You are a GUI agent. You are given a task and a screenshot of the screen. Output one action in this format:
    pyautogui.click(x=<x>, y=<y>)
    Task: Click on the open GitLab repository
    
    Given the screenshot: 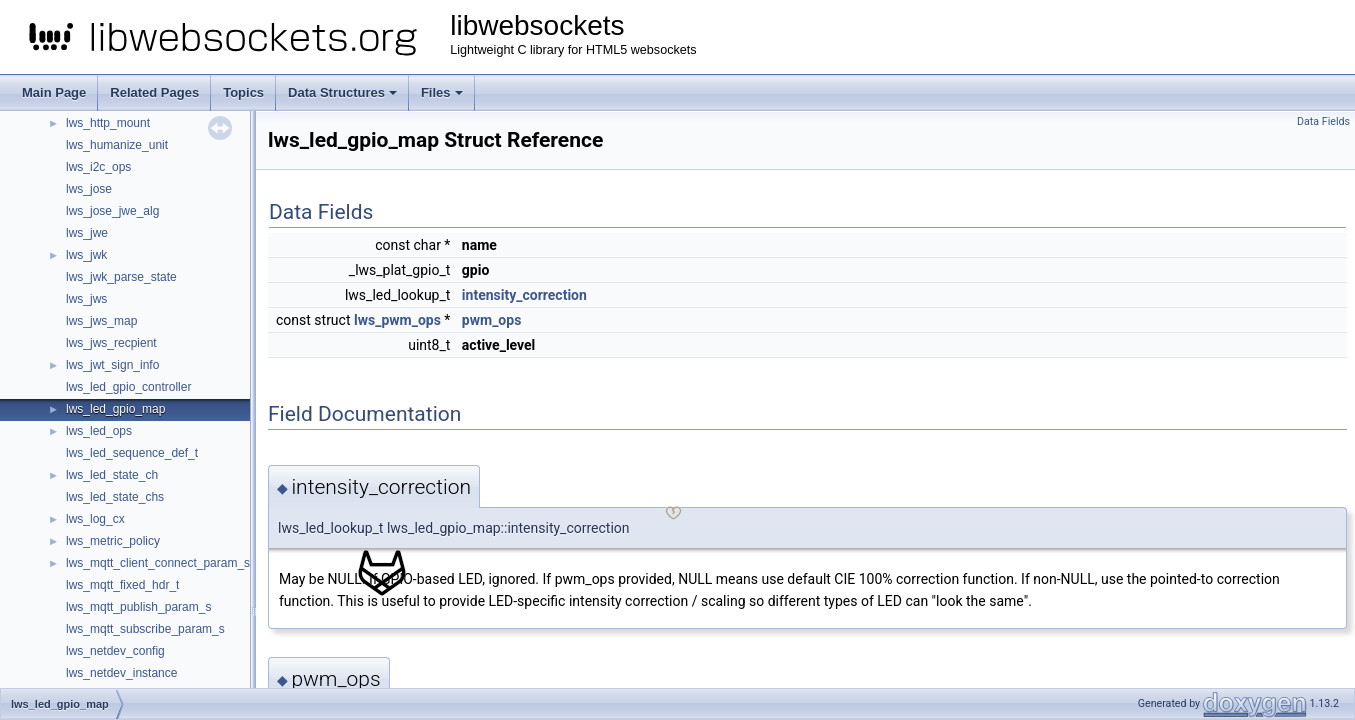 What is the action you would take?
    pyautogui.click(x=382, y=572)
    